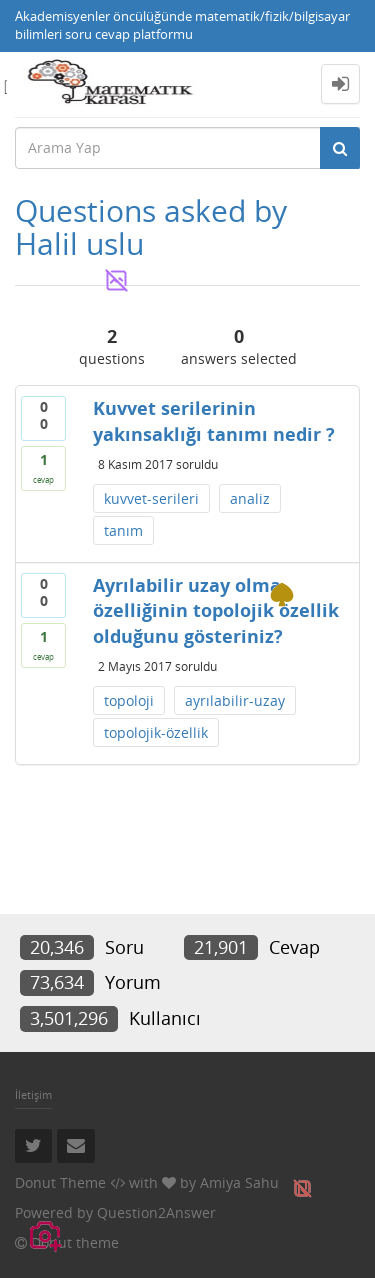 This screenshot has height=1278, width=375. I want to click on nfc is currently disabled, so click(302, 1188).